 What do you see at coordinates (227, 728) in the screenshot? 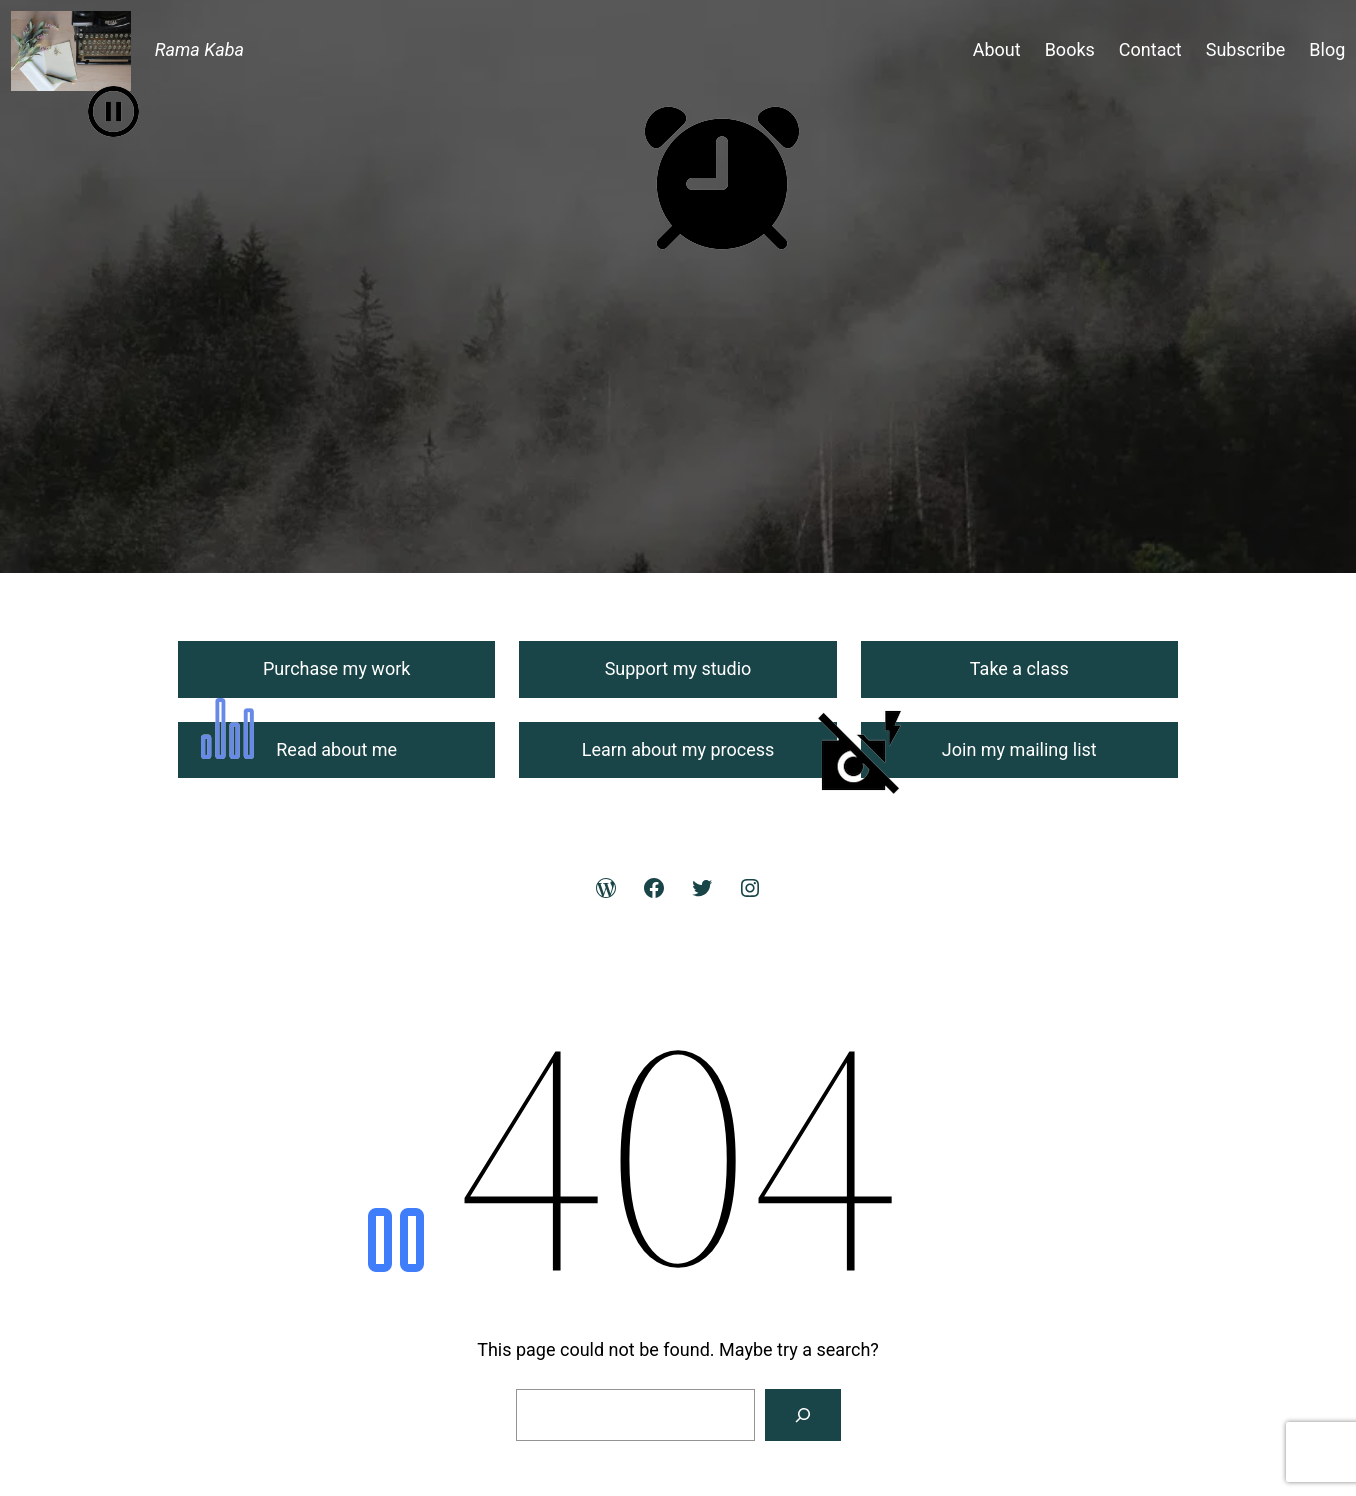
I see `view statistics and analytics` at bounding box center [227, 728].